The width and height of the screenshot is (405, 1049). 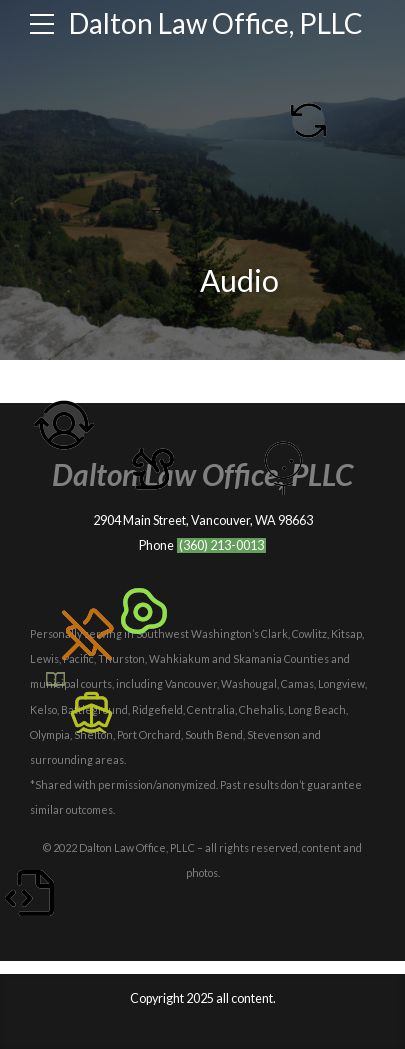 What do you see at coordinates (91, 712) in the screenshot?
I see `access boat or ferry services` at bounding box center [91, 712].